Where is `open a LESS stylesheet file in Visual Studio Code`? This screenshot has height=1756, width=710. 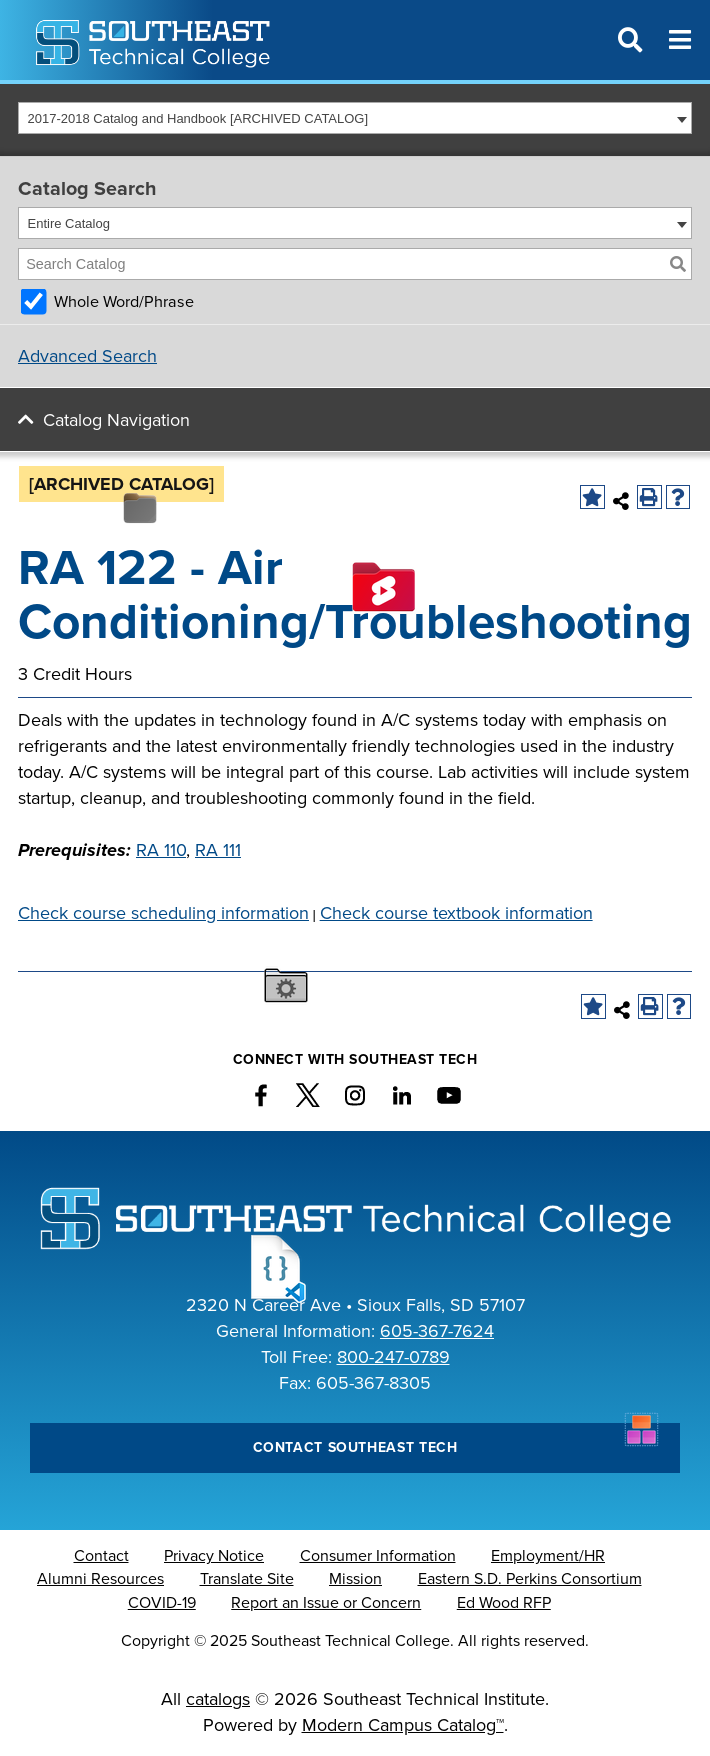
open a LESS stylesheet file in Visual Studio Code is located at coordinates (275, 1268).